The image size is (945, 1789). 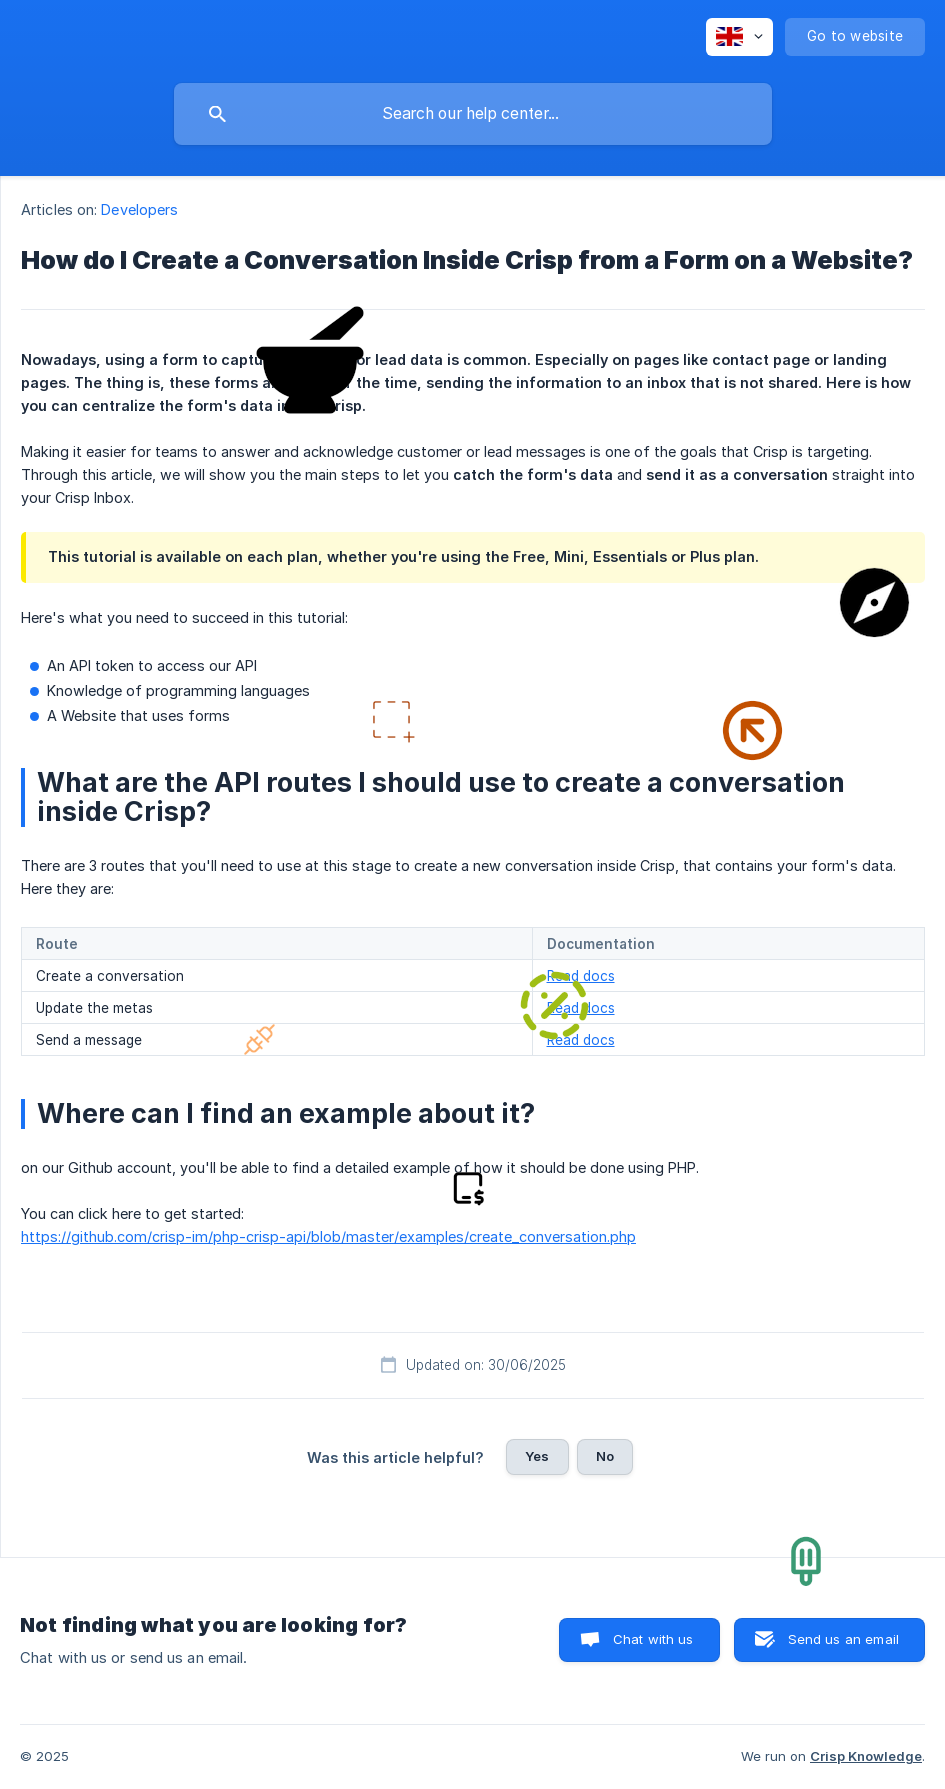 What do you see at coordinates (752, 730) in the screenshot?
I see `navigate back to previous screen` at bounding box center [752, 730].